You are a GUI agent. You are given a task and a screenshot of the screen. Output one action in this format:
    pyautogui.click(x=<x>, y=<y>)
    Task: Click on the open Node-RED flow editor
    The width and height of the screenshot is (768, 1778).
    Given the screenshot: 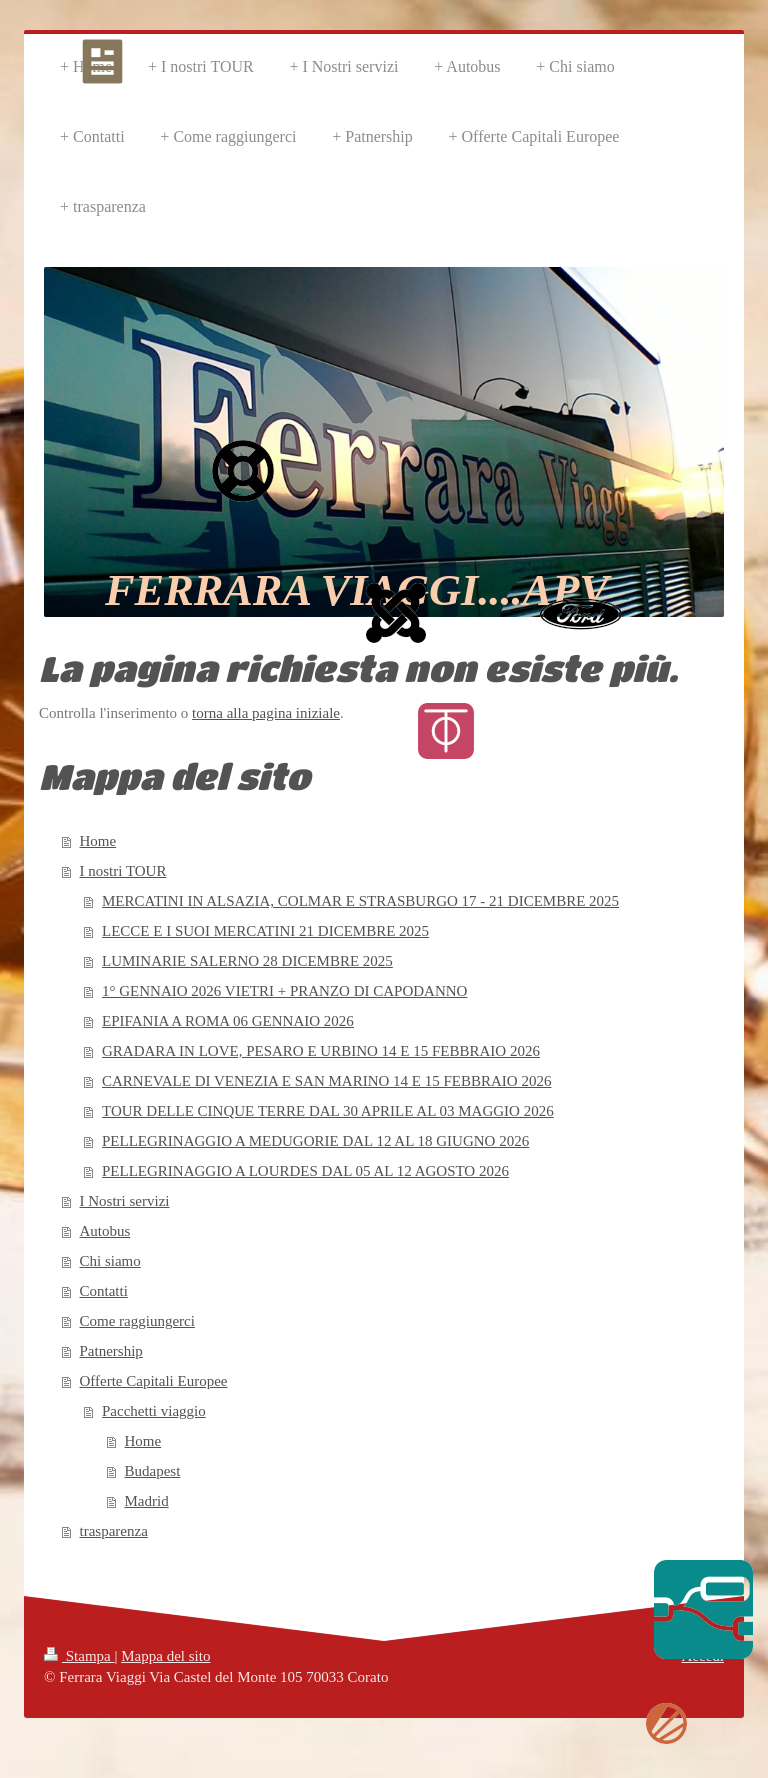 What is the action you would take?
    pyautogui.click(x=703, y=1609)
    